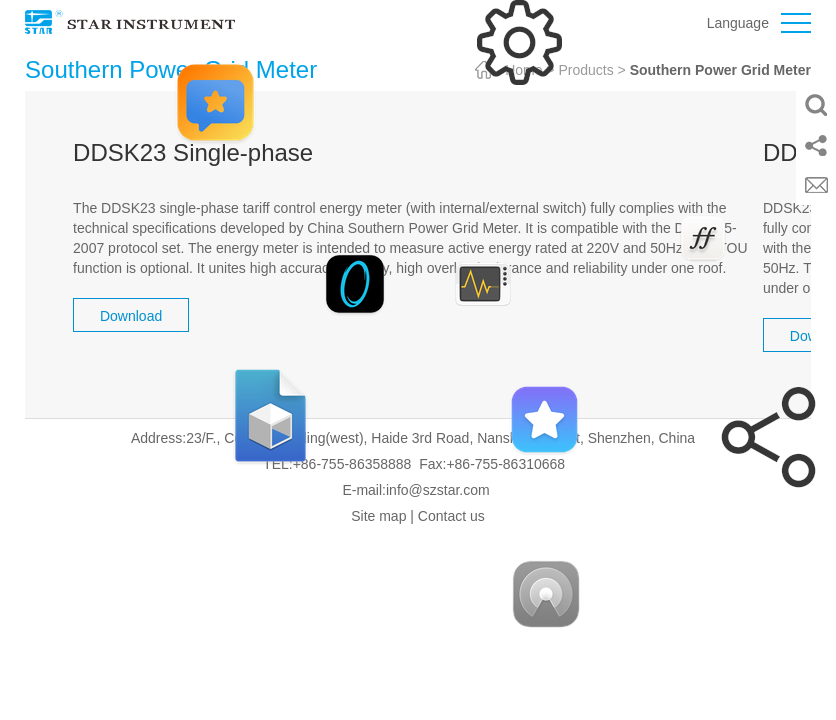 Image resolution: width=836 pixels, height=720 pixels. I want to click on open the portal app, so click(355, 284).